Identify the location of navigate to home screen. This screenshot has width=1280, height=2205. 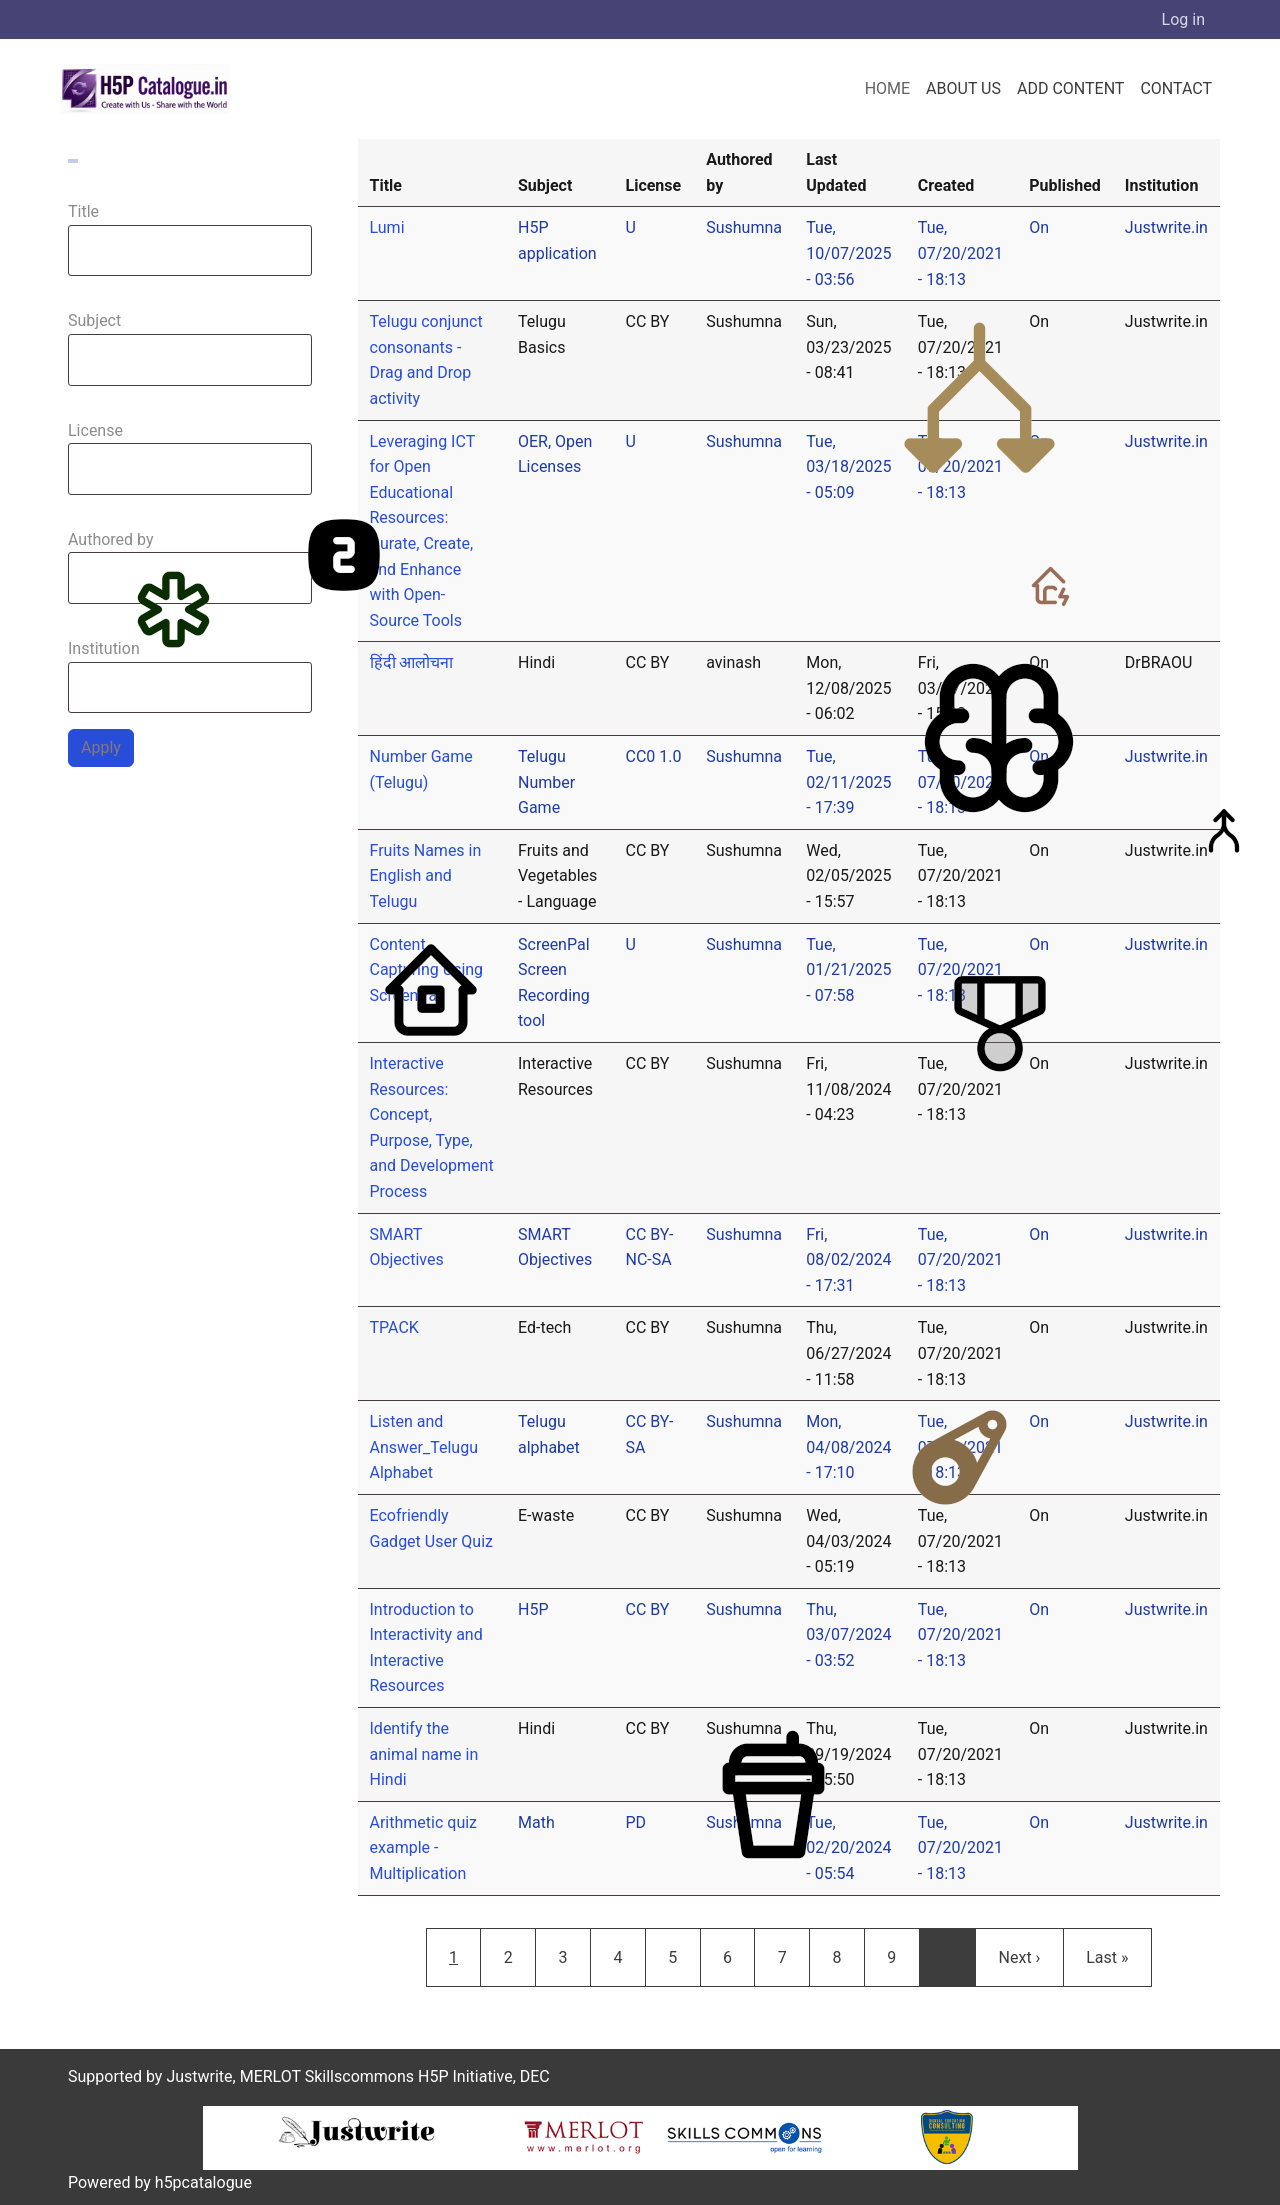
(431, 990).